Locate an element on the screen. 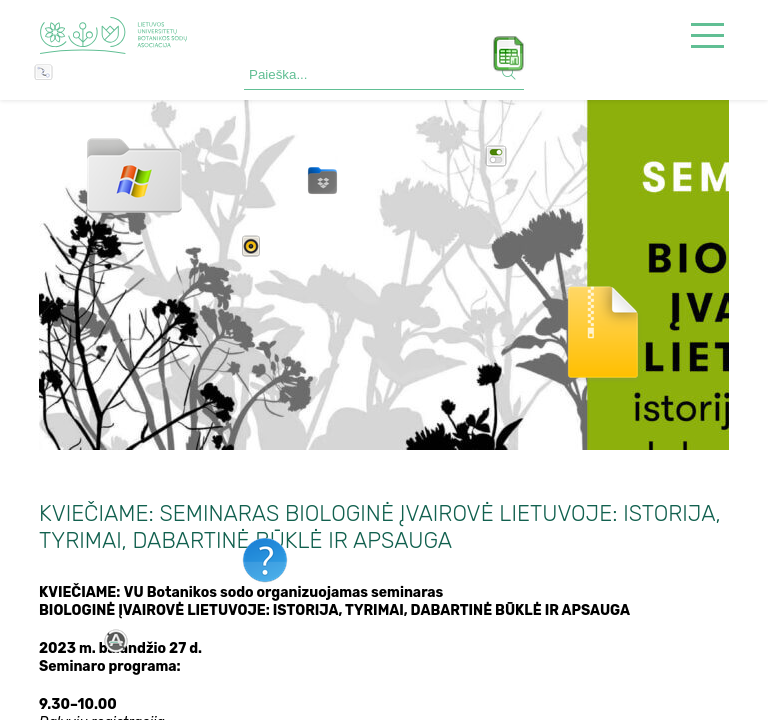 Image resolution: width=768 pixels, height=720 pixels. open system settings or preferences is located at coordinates (496, 156).